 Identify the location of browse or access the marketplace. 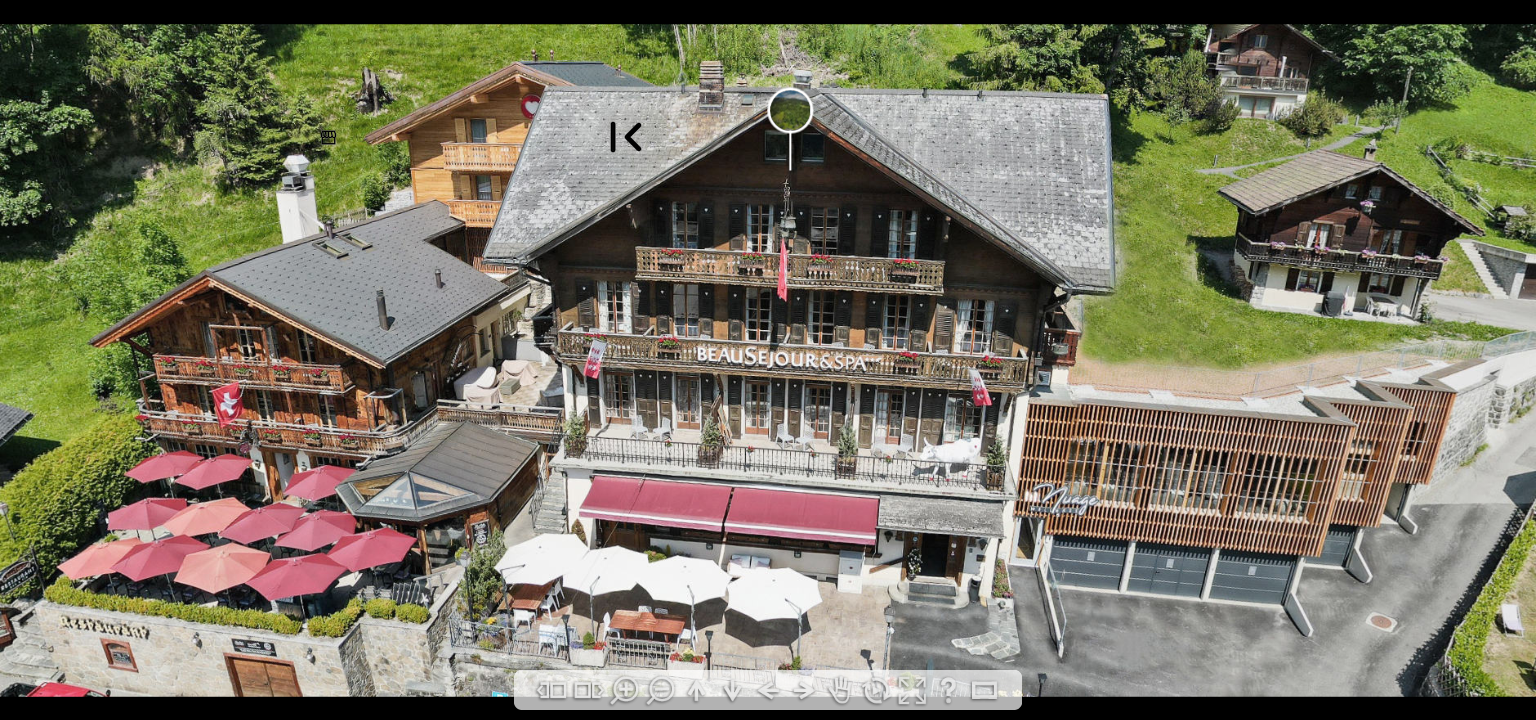
(328, 137).